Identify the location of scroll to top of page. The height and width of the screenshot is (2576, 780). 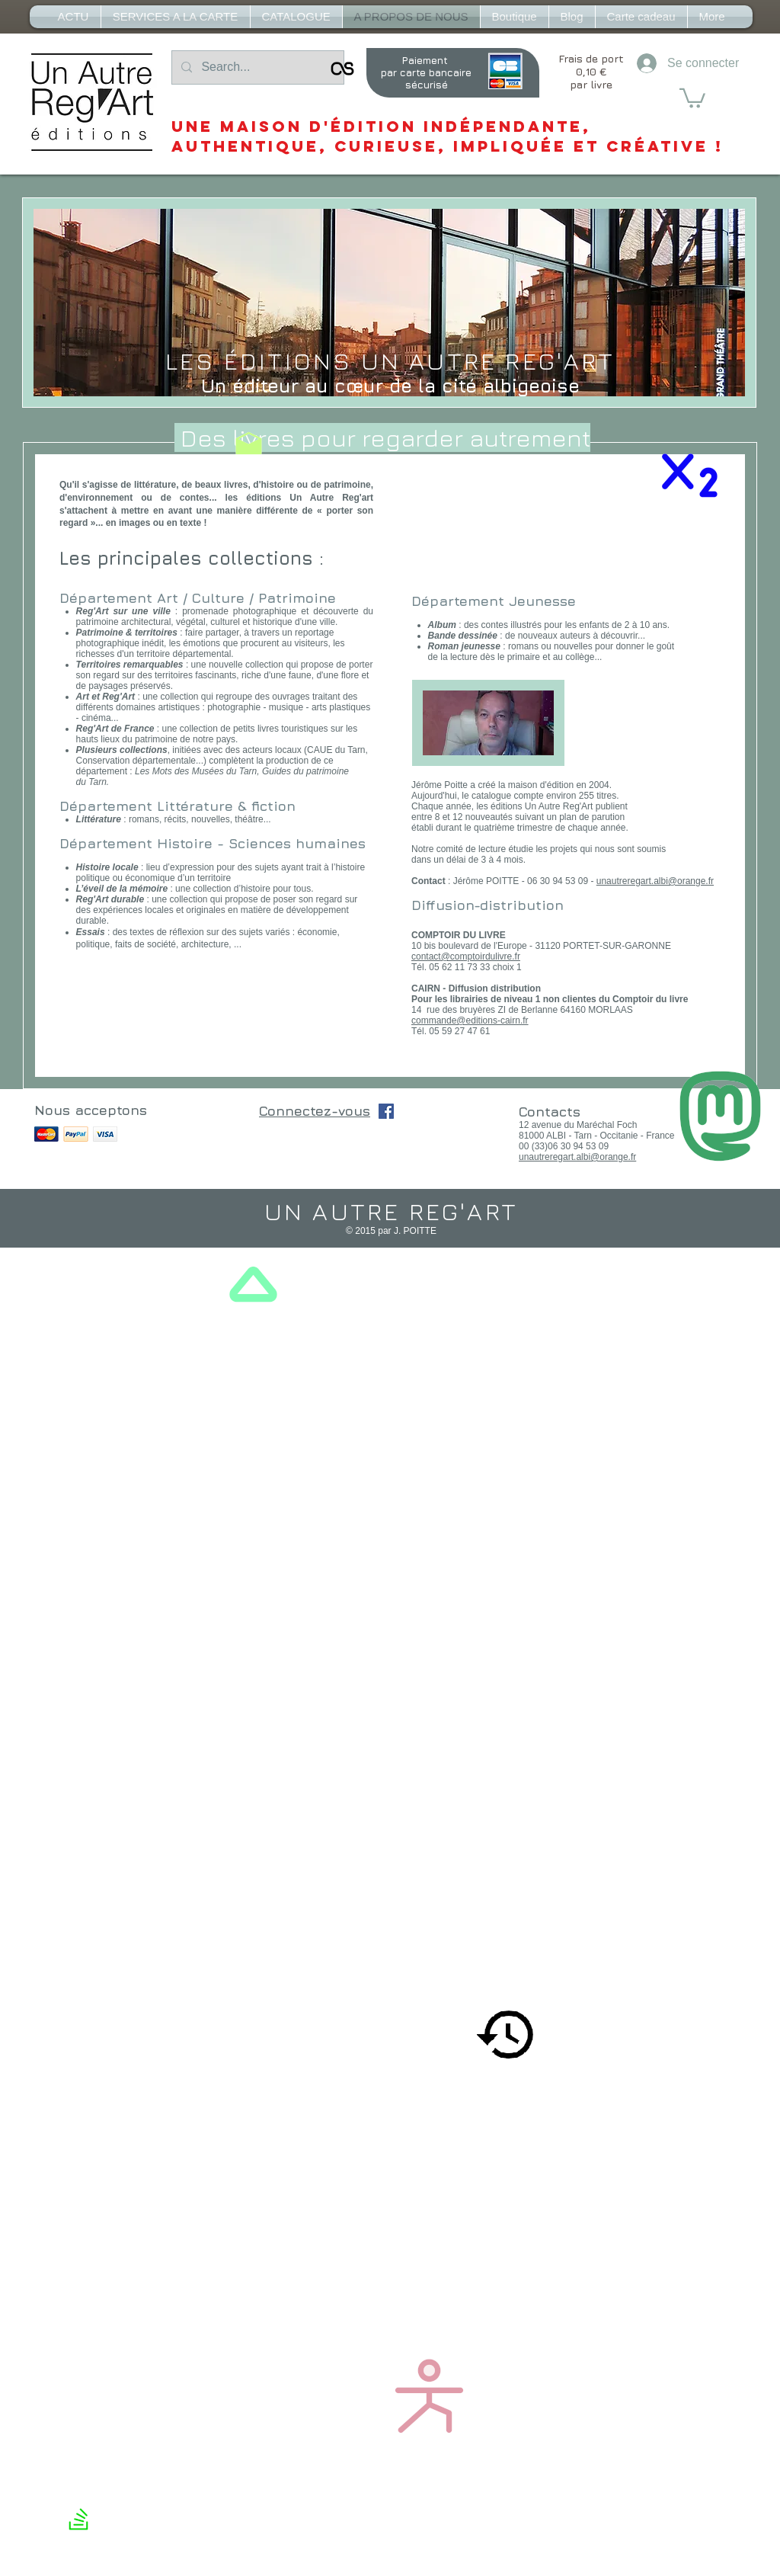
(253, 1286).